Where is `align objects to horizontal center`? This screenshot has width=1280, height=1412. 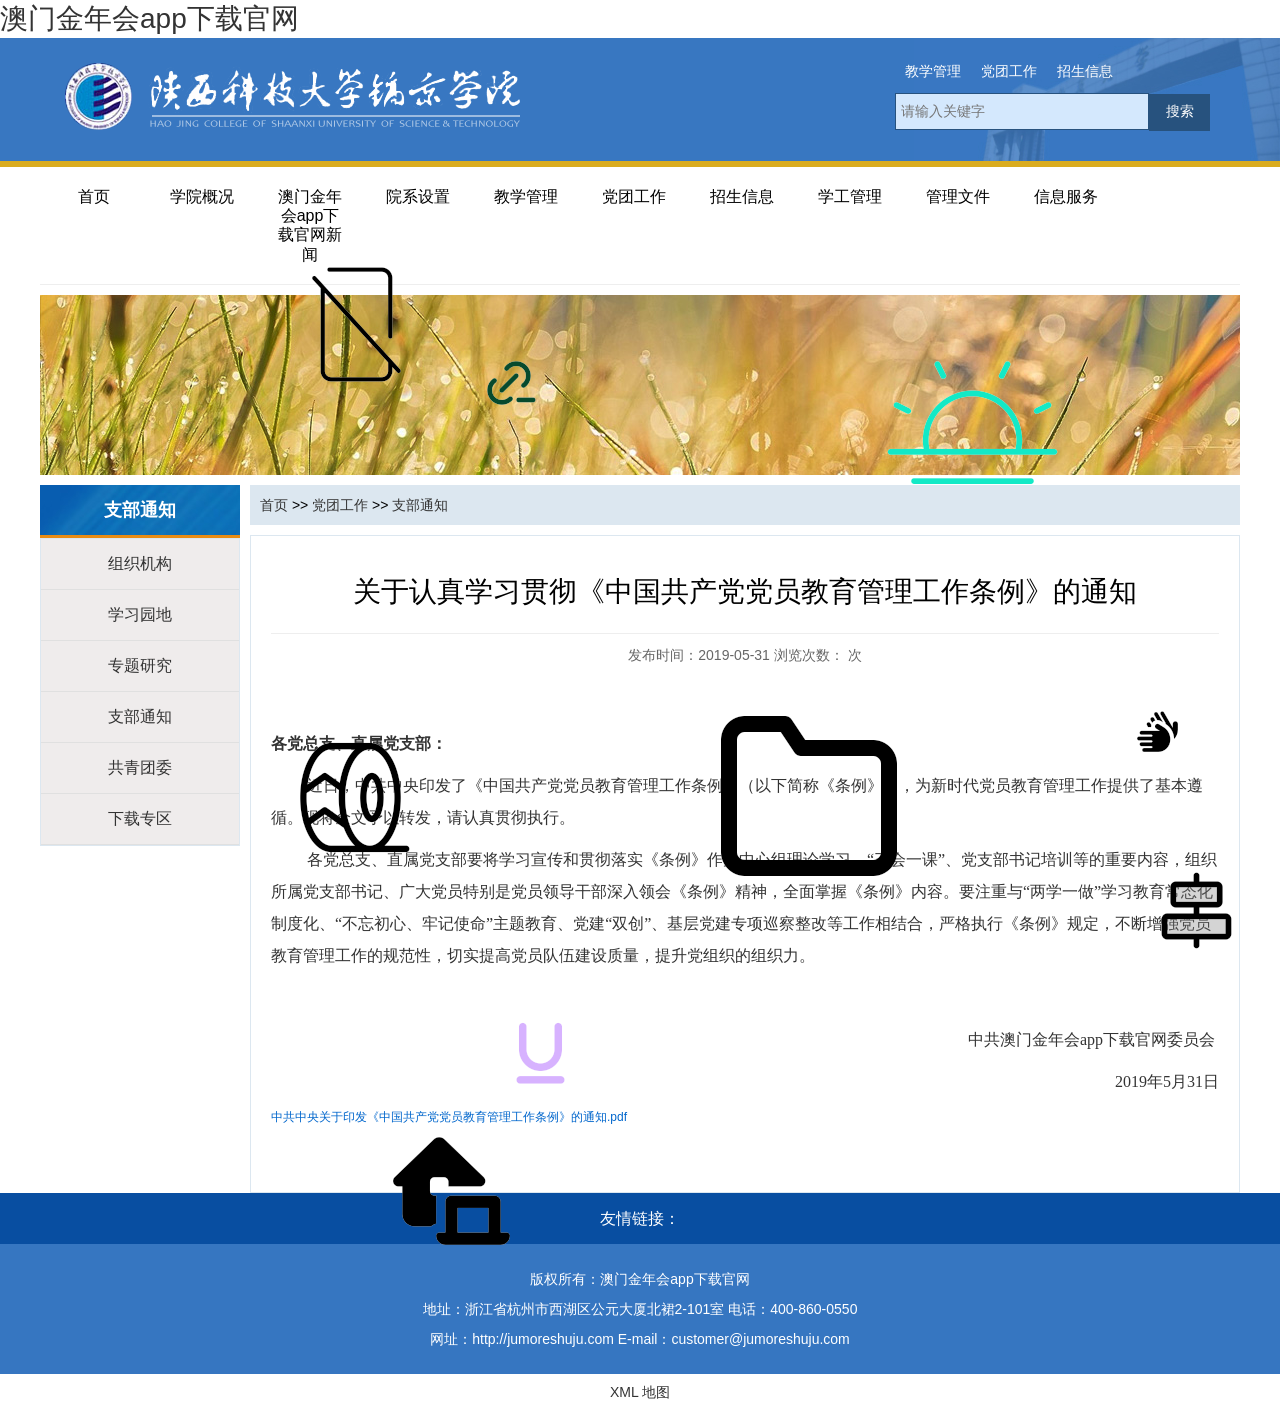 align objects to horizontal center is located at coordinates (1196, 910).